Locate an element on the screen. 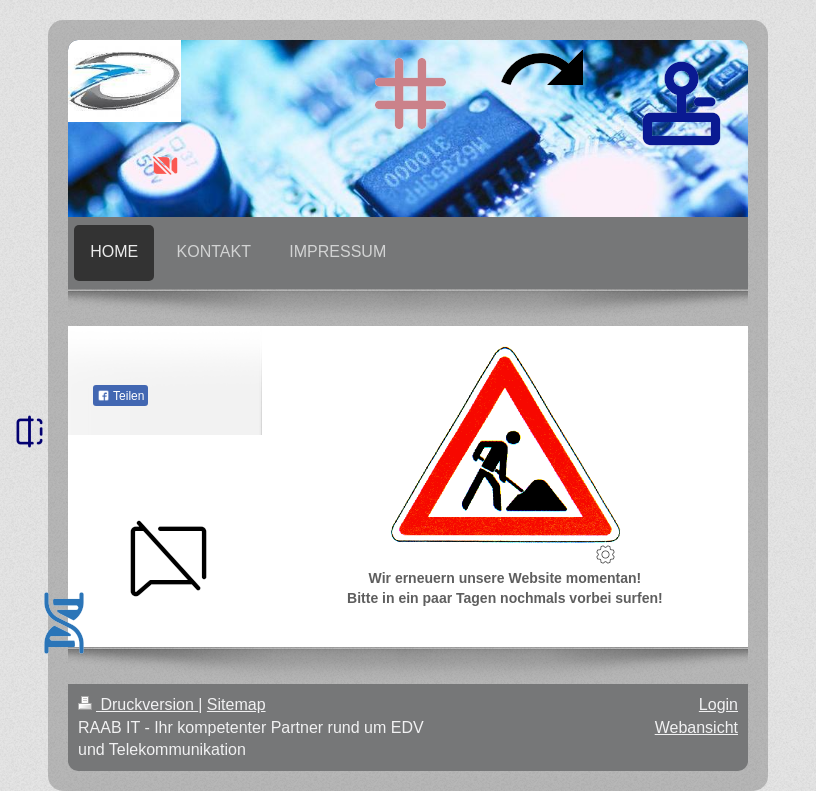  toggle between two panel views is located at coordinates (29, 431).